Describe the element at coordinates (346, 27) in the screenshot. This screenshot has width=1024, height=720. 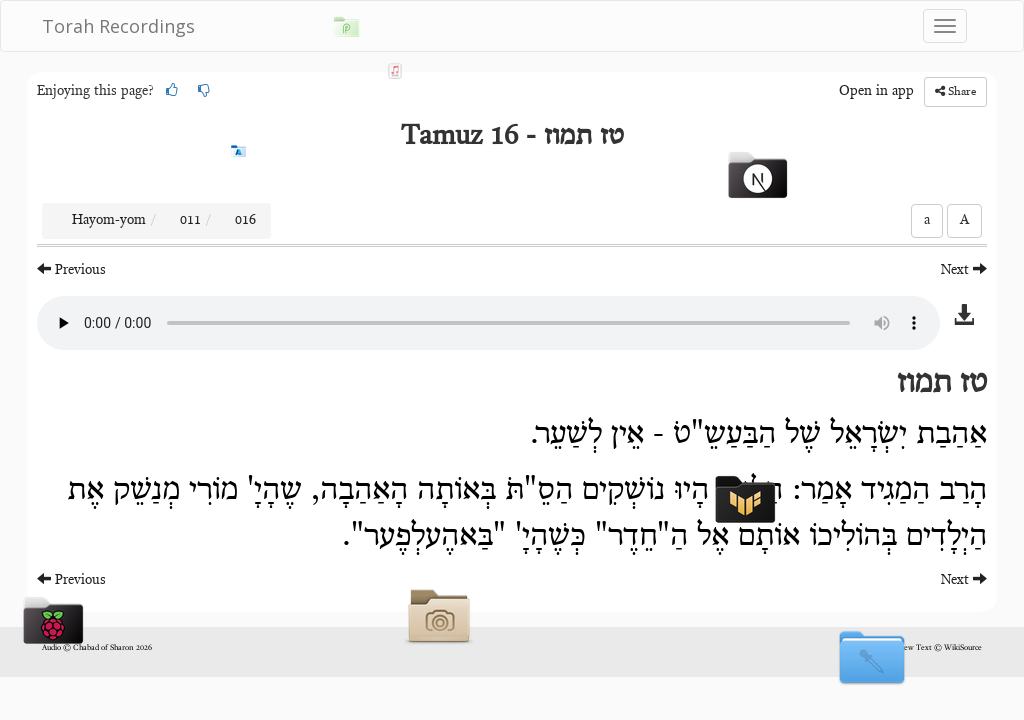
I see `open android pie system files folder` at that location.